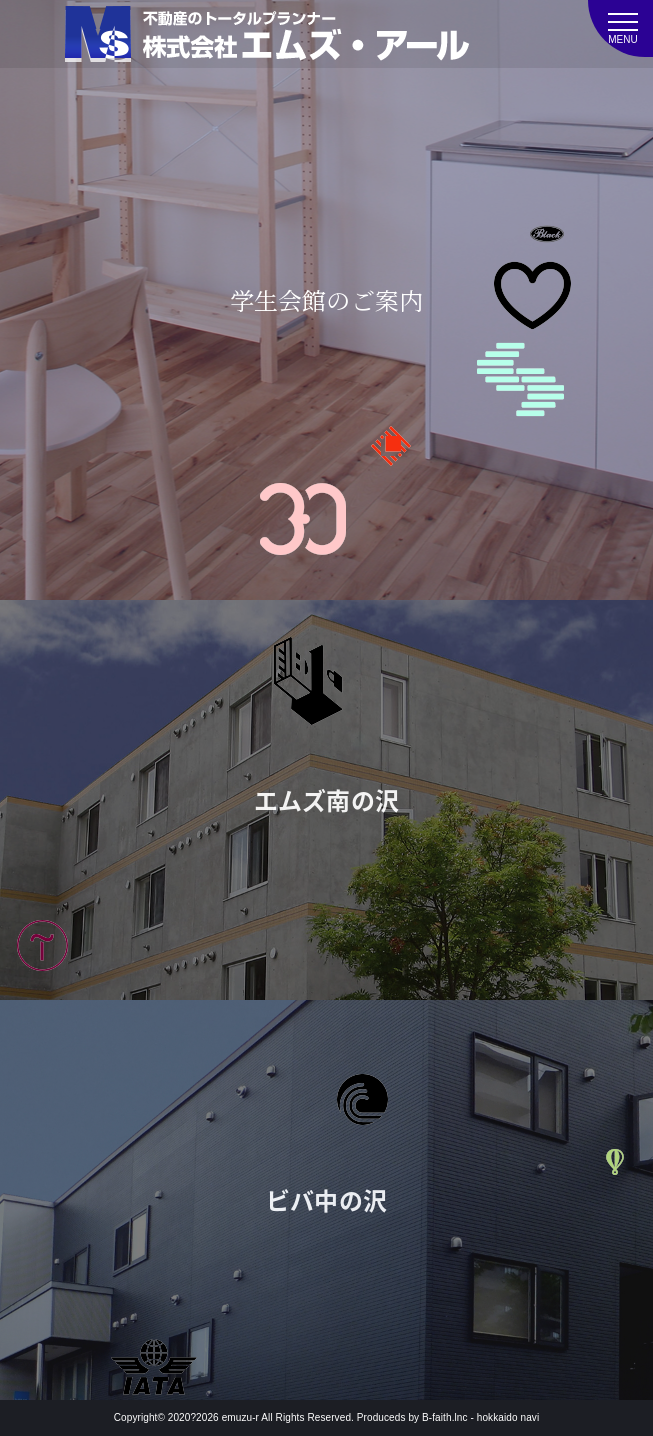 The image size is (653, 1436). Describe the element at coordinates (308, 681) in the screenshot. I see `tails operating system logo` at that location.